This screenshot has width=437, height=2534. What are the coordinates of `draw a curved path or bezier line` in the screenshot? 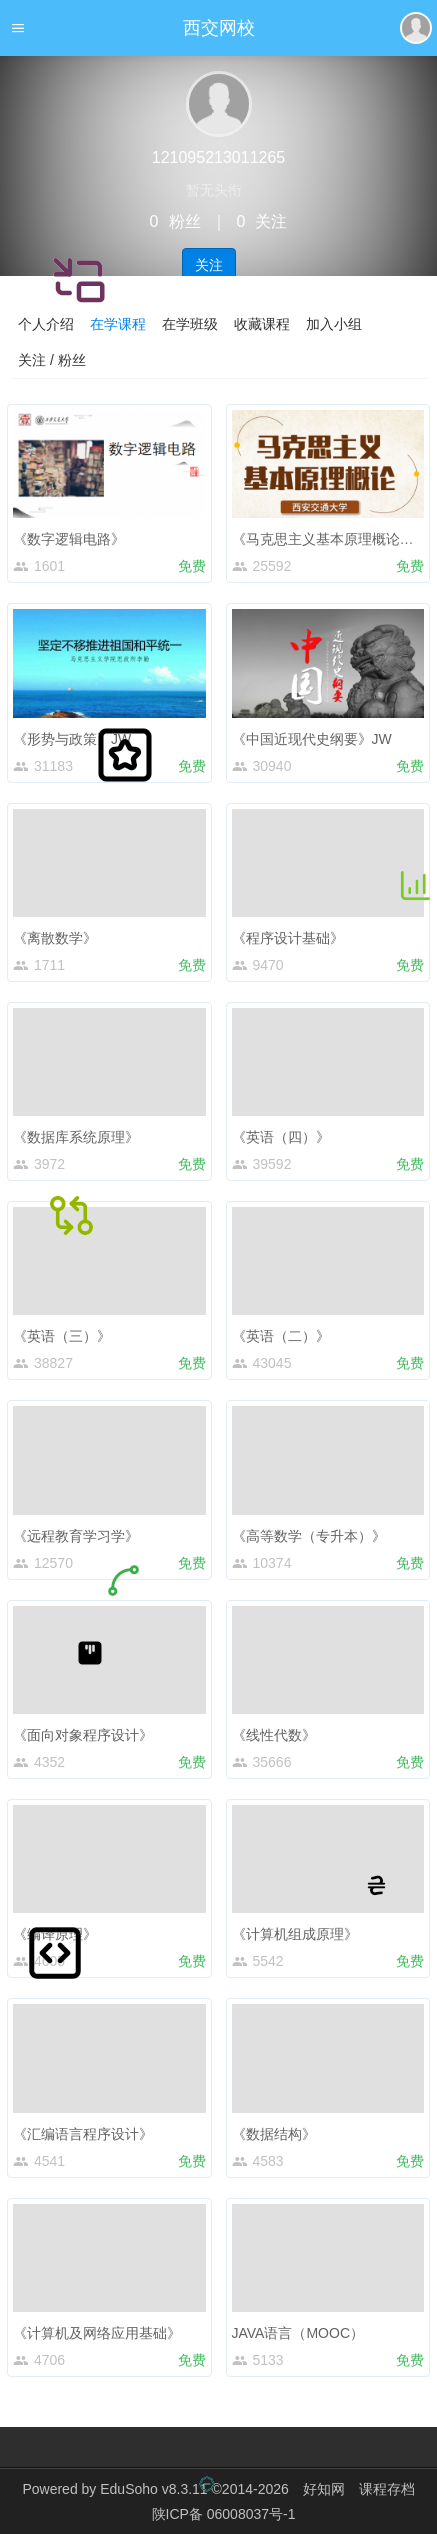 It's located at (123, 1580).